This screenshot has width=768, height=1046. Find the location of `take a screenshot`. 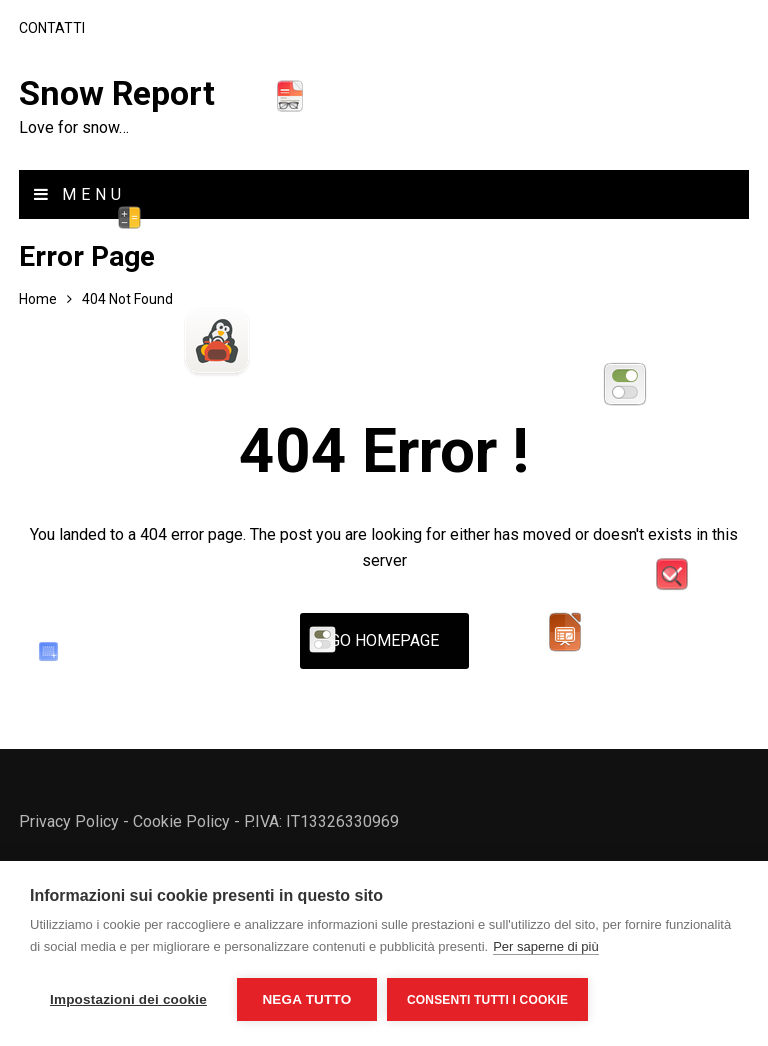

take a screenshot is located at coordinates (48, 651).